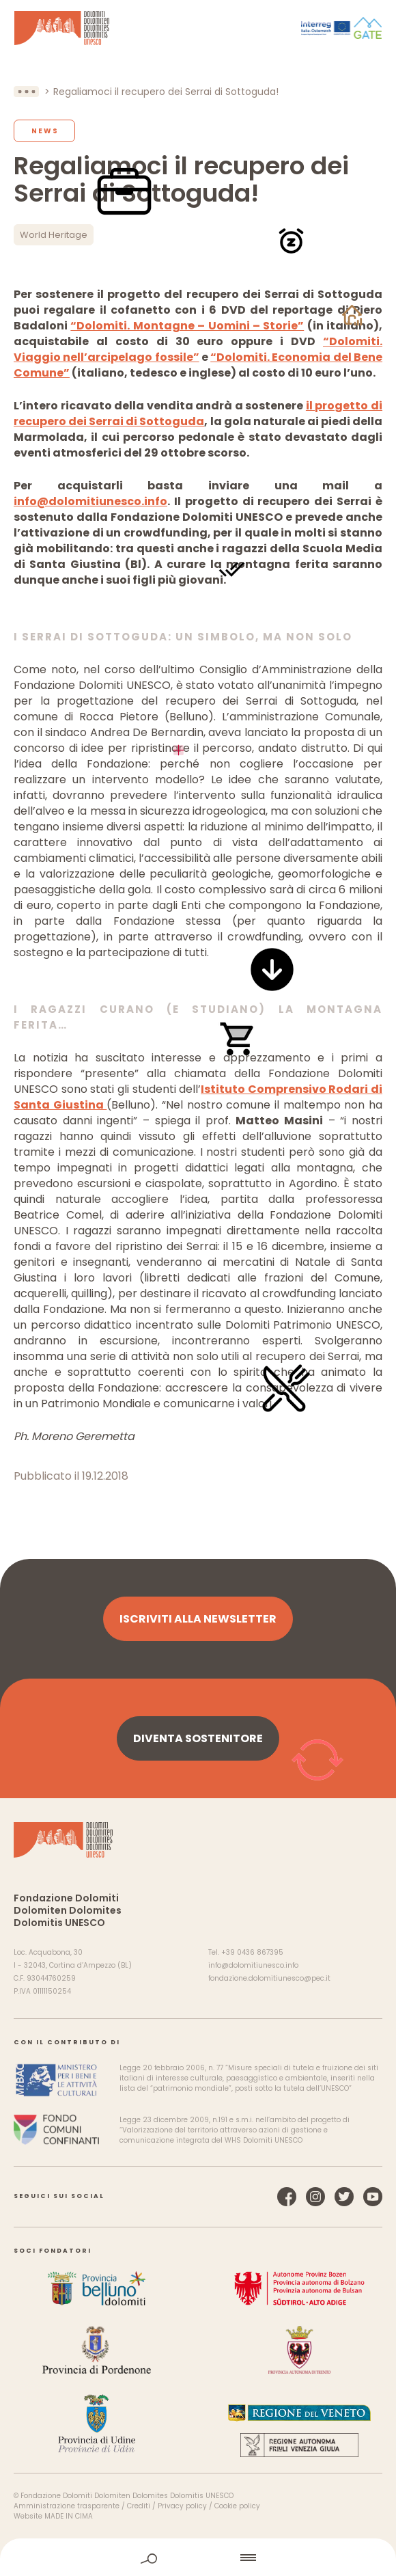 The width and height of the screenshot is (396, 2576). I want to click on access work or business-related content, so click(124, 191).